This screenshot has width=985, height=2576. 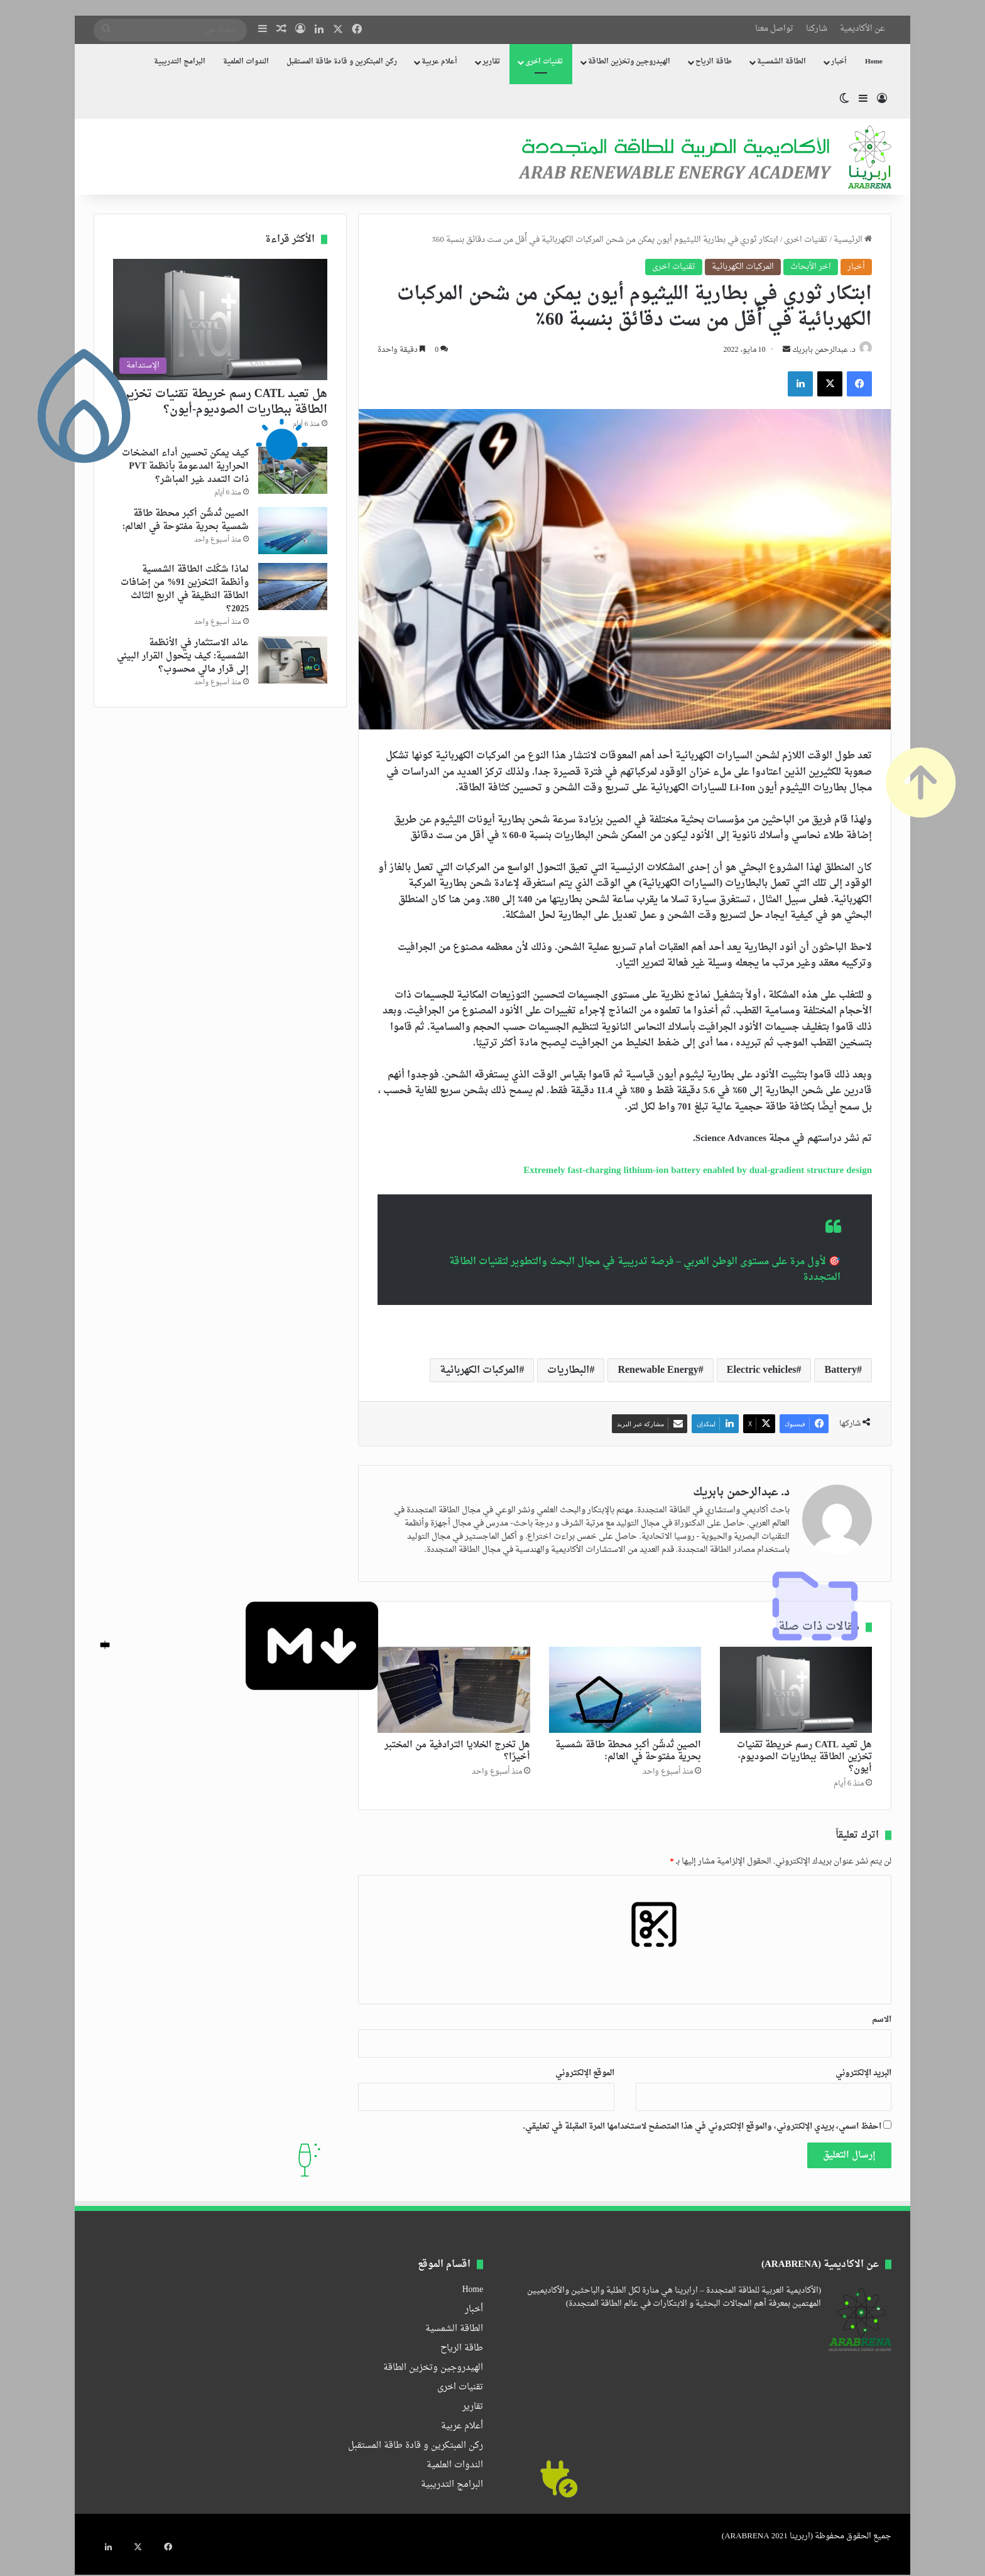 What do you see at coordinates (281, 444) in the screenshot?
I see `switch to light mode` at bounding box center [281, 444].